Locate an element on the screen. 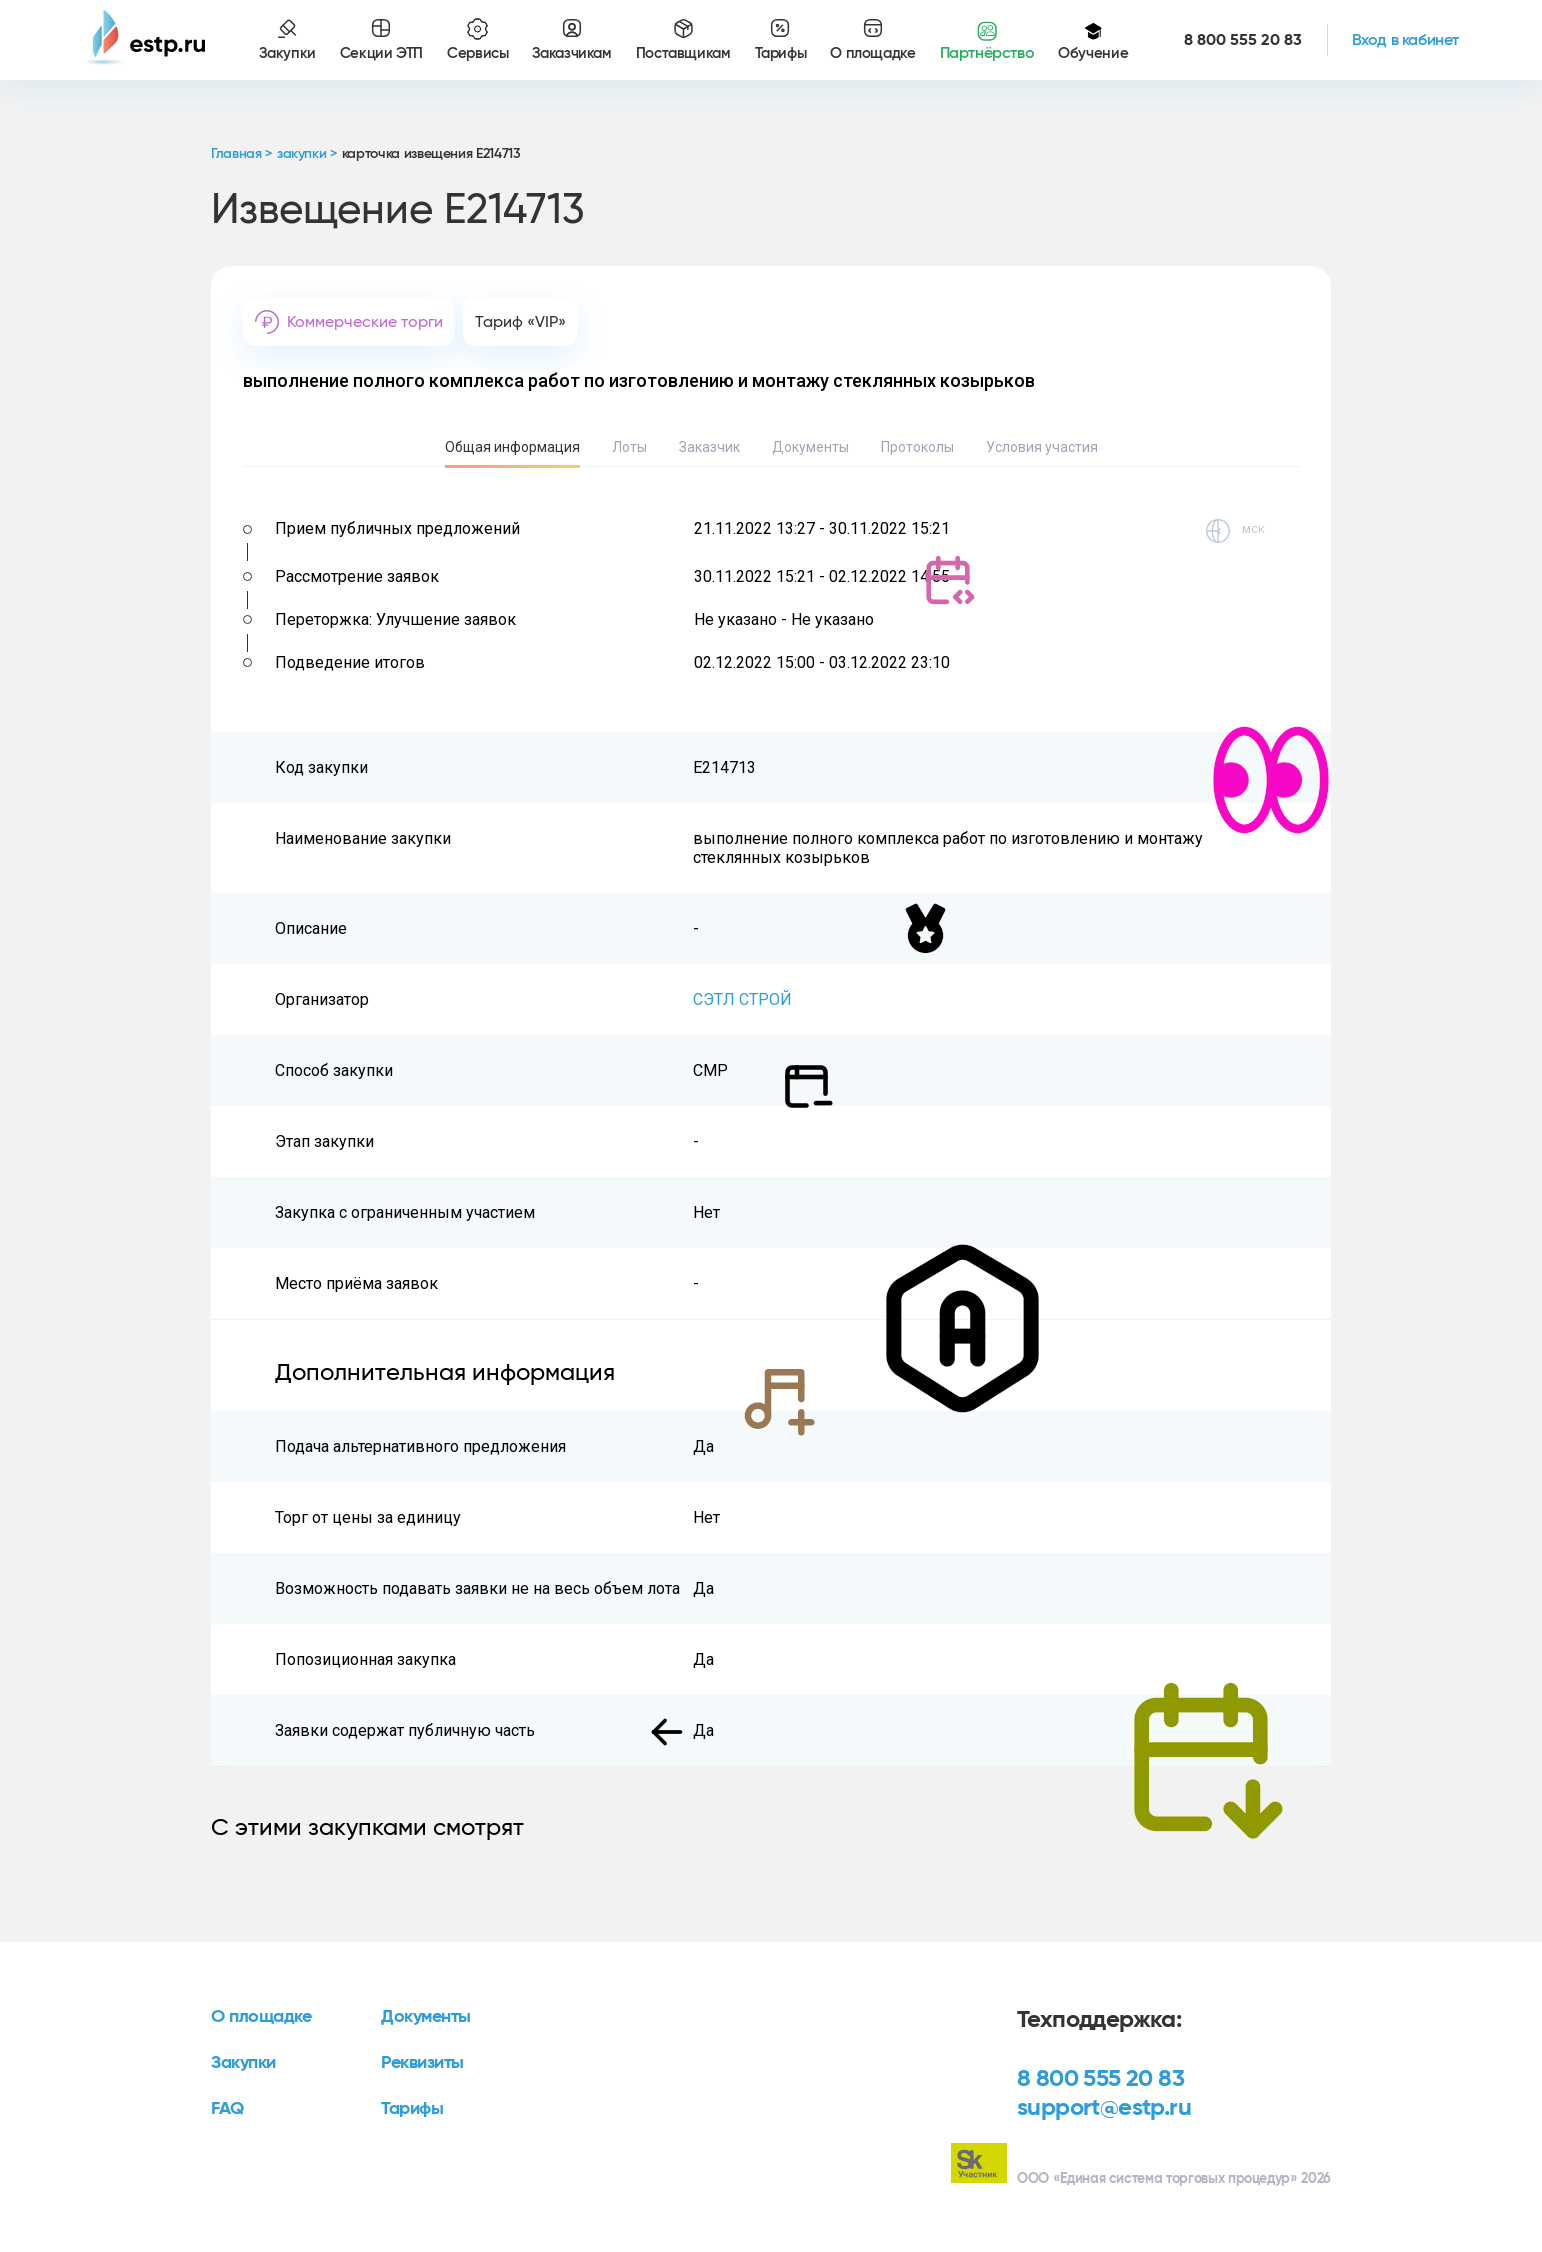  view achievements or awards is located at coordinates (925, 929).